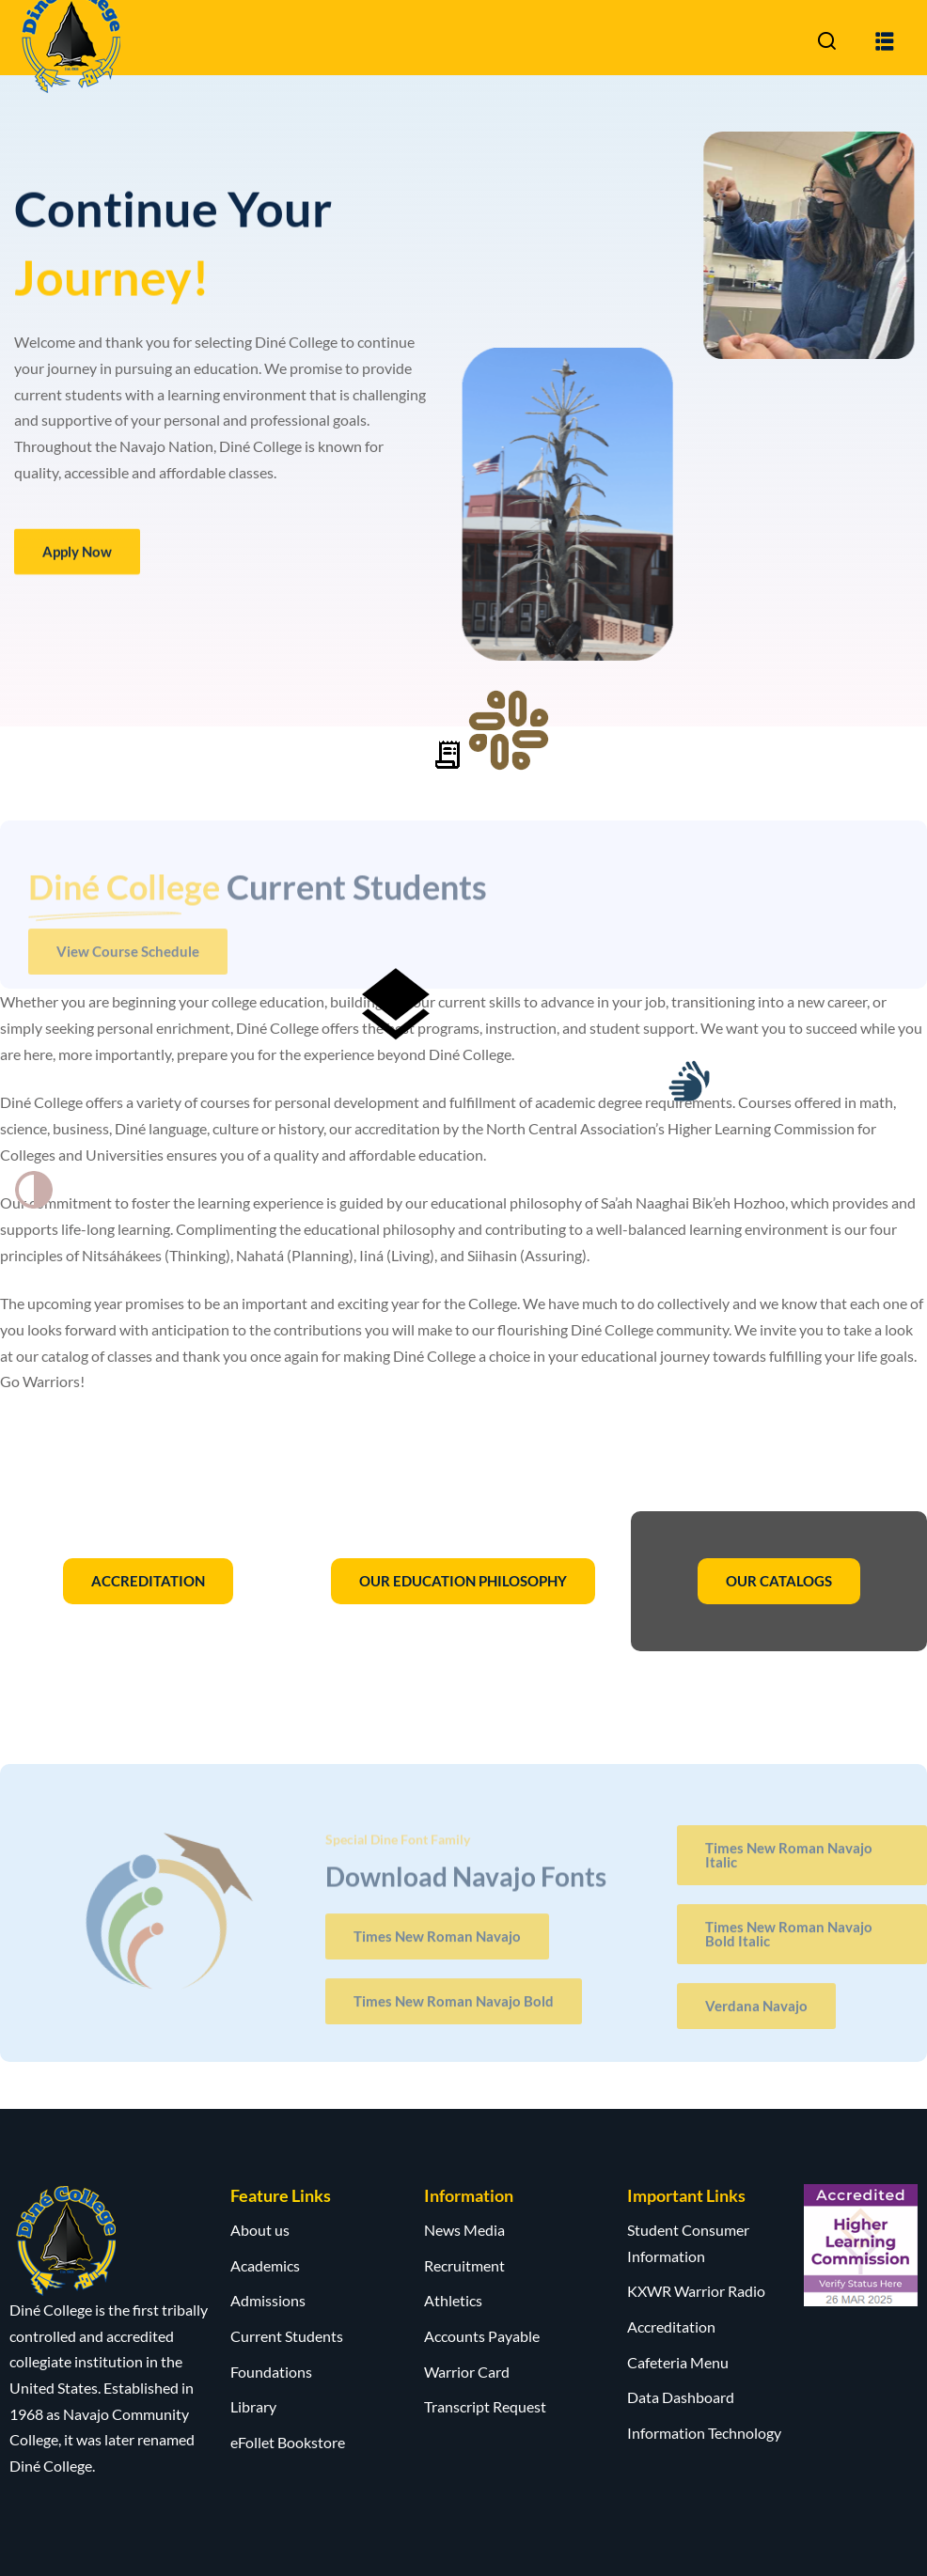 The width and height of the screenshot is (927, 2576). What do you see at coordinates (396, 1006) in the screenshot?
I see `toggle map layers or overlays` at bounding box center [396, 1006].